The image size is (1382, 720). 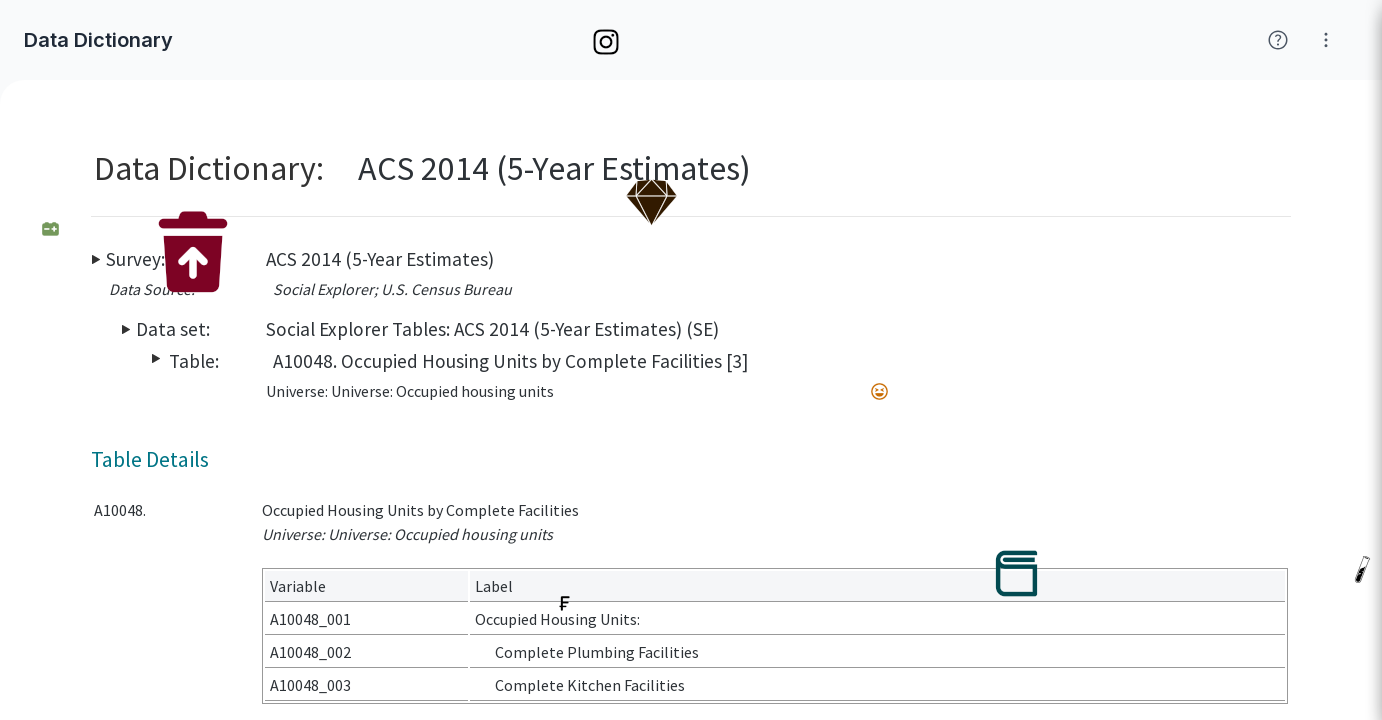 I want to click on open library or book collection, so click(x=1016, y=573).